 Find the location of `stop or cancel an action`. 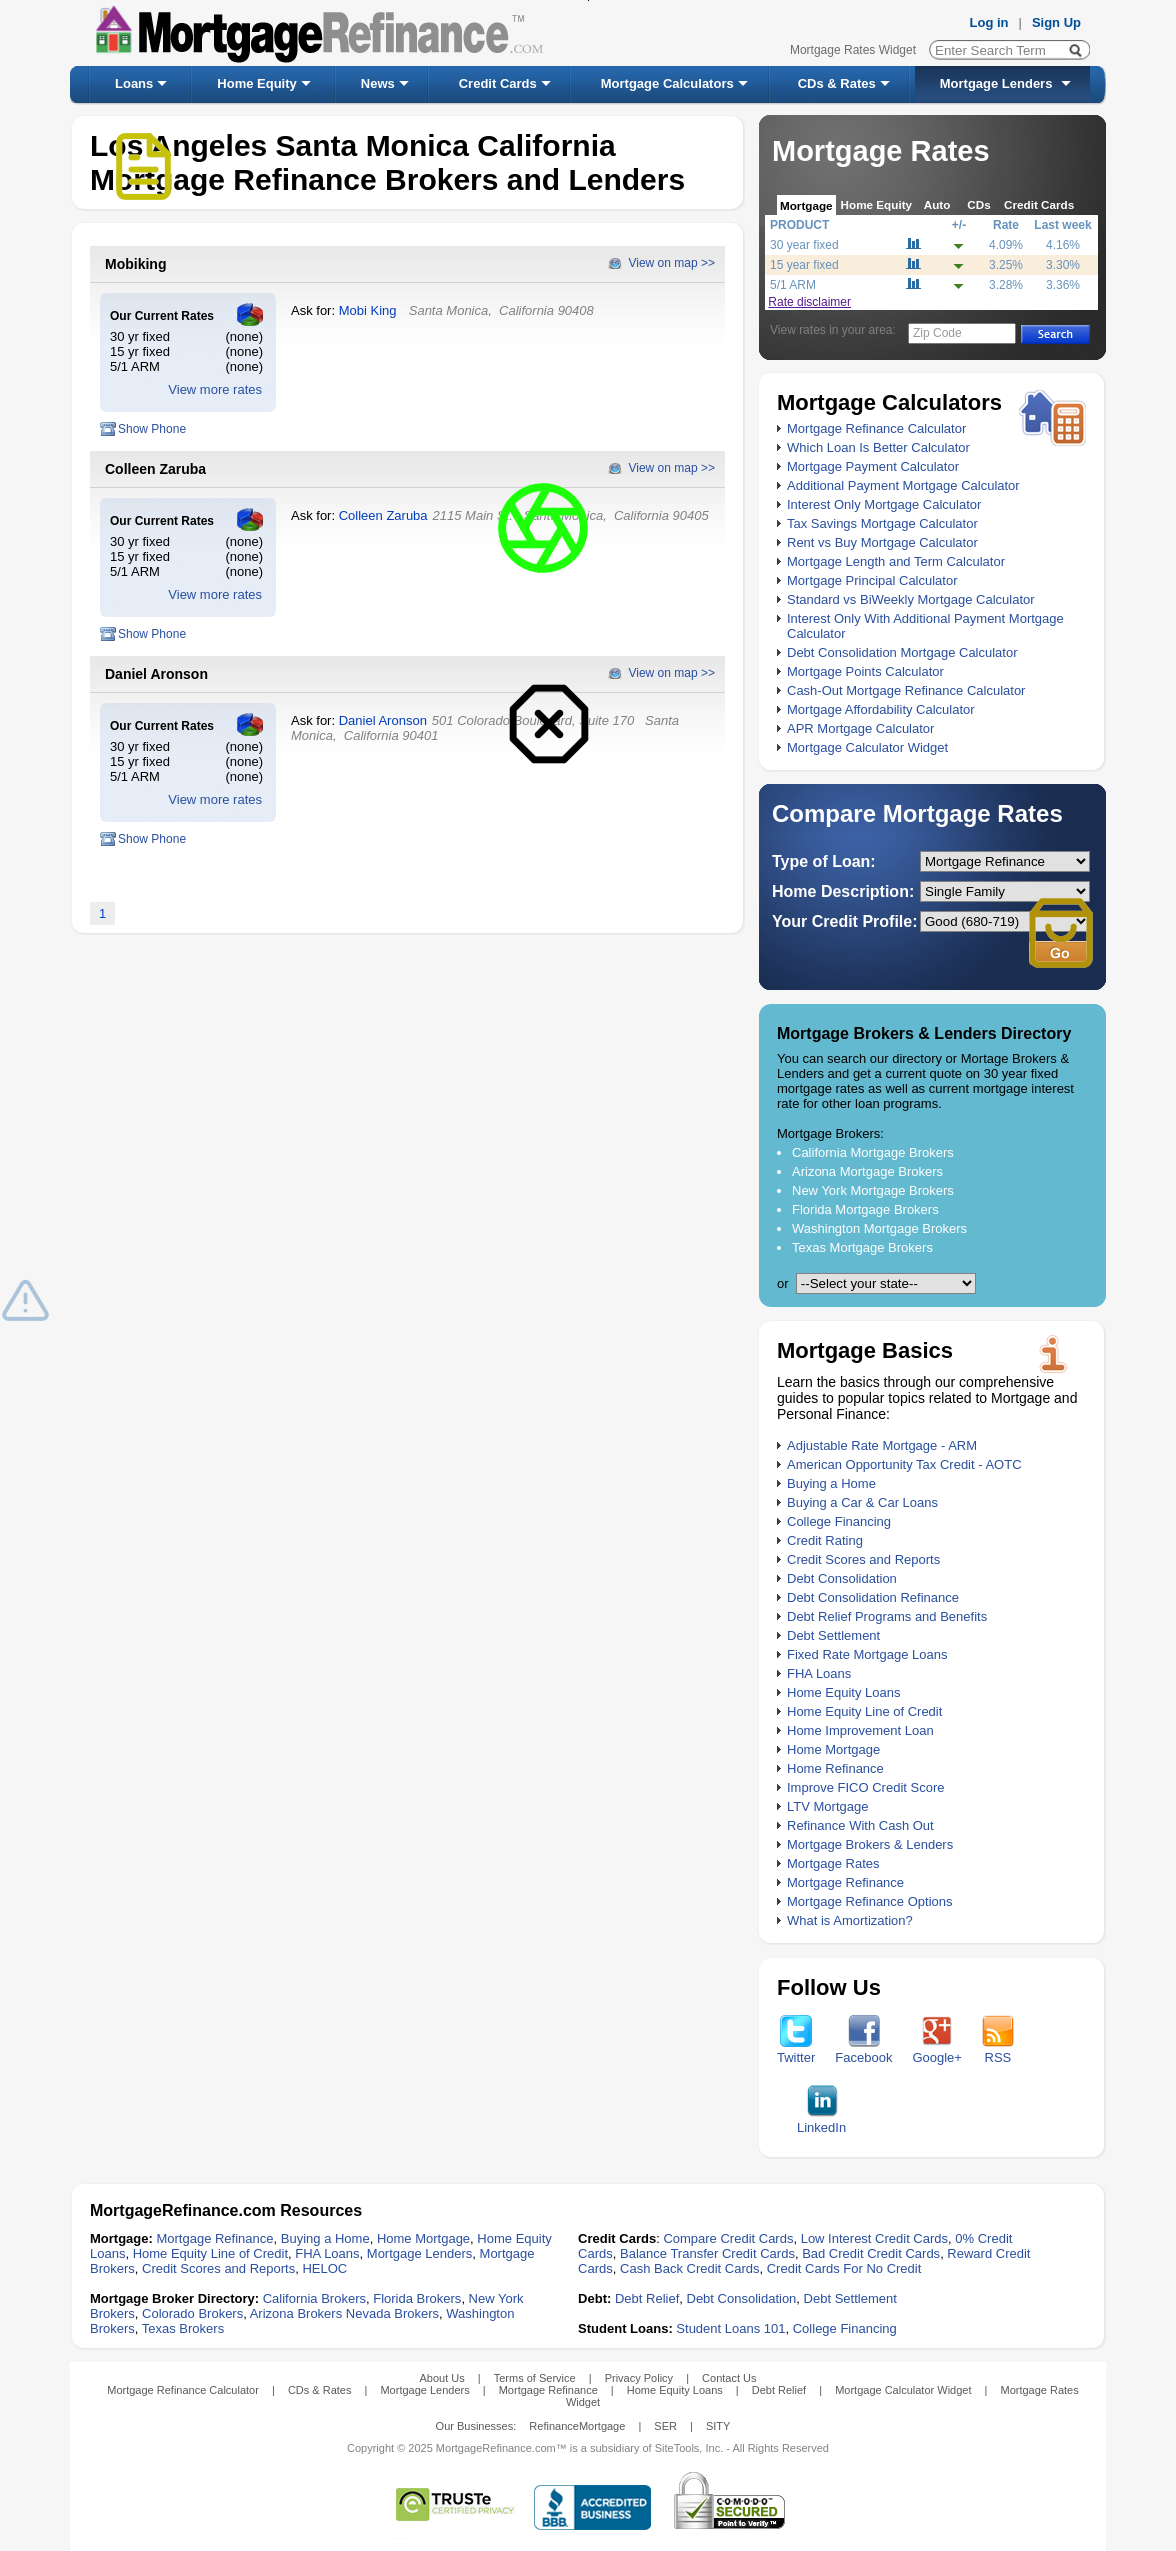

stop or cancel an action is located at coordinates (549, 724).